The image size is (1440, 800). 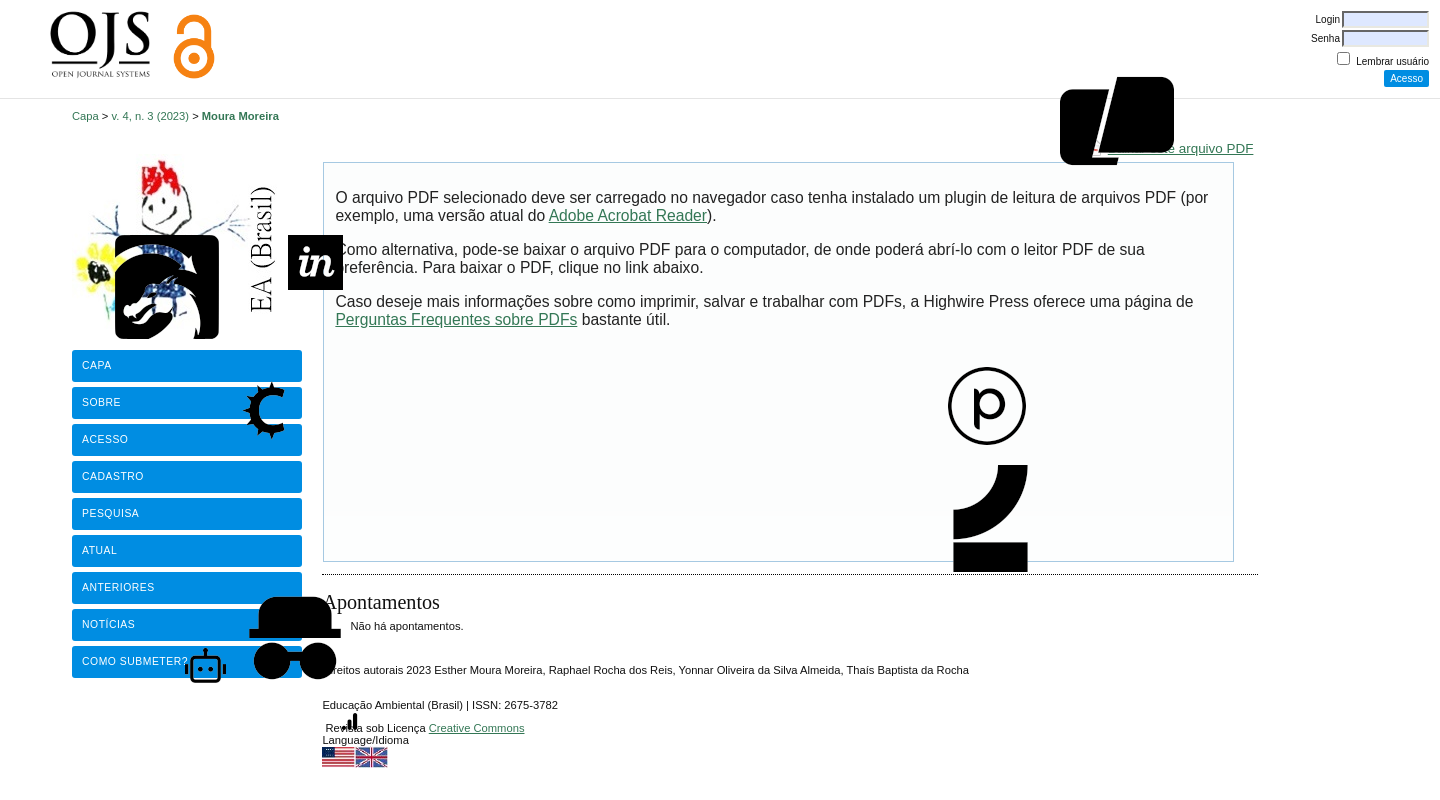 I want to click on open LightBurn laser cutting software, so click(x=167, y=287).